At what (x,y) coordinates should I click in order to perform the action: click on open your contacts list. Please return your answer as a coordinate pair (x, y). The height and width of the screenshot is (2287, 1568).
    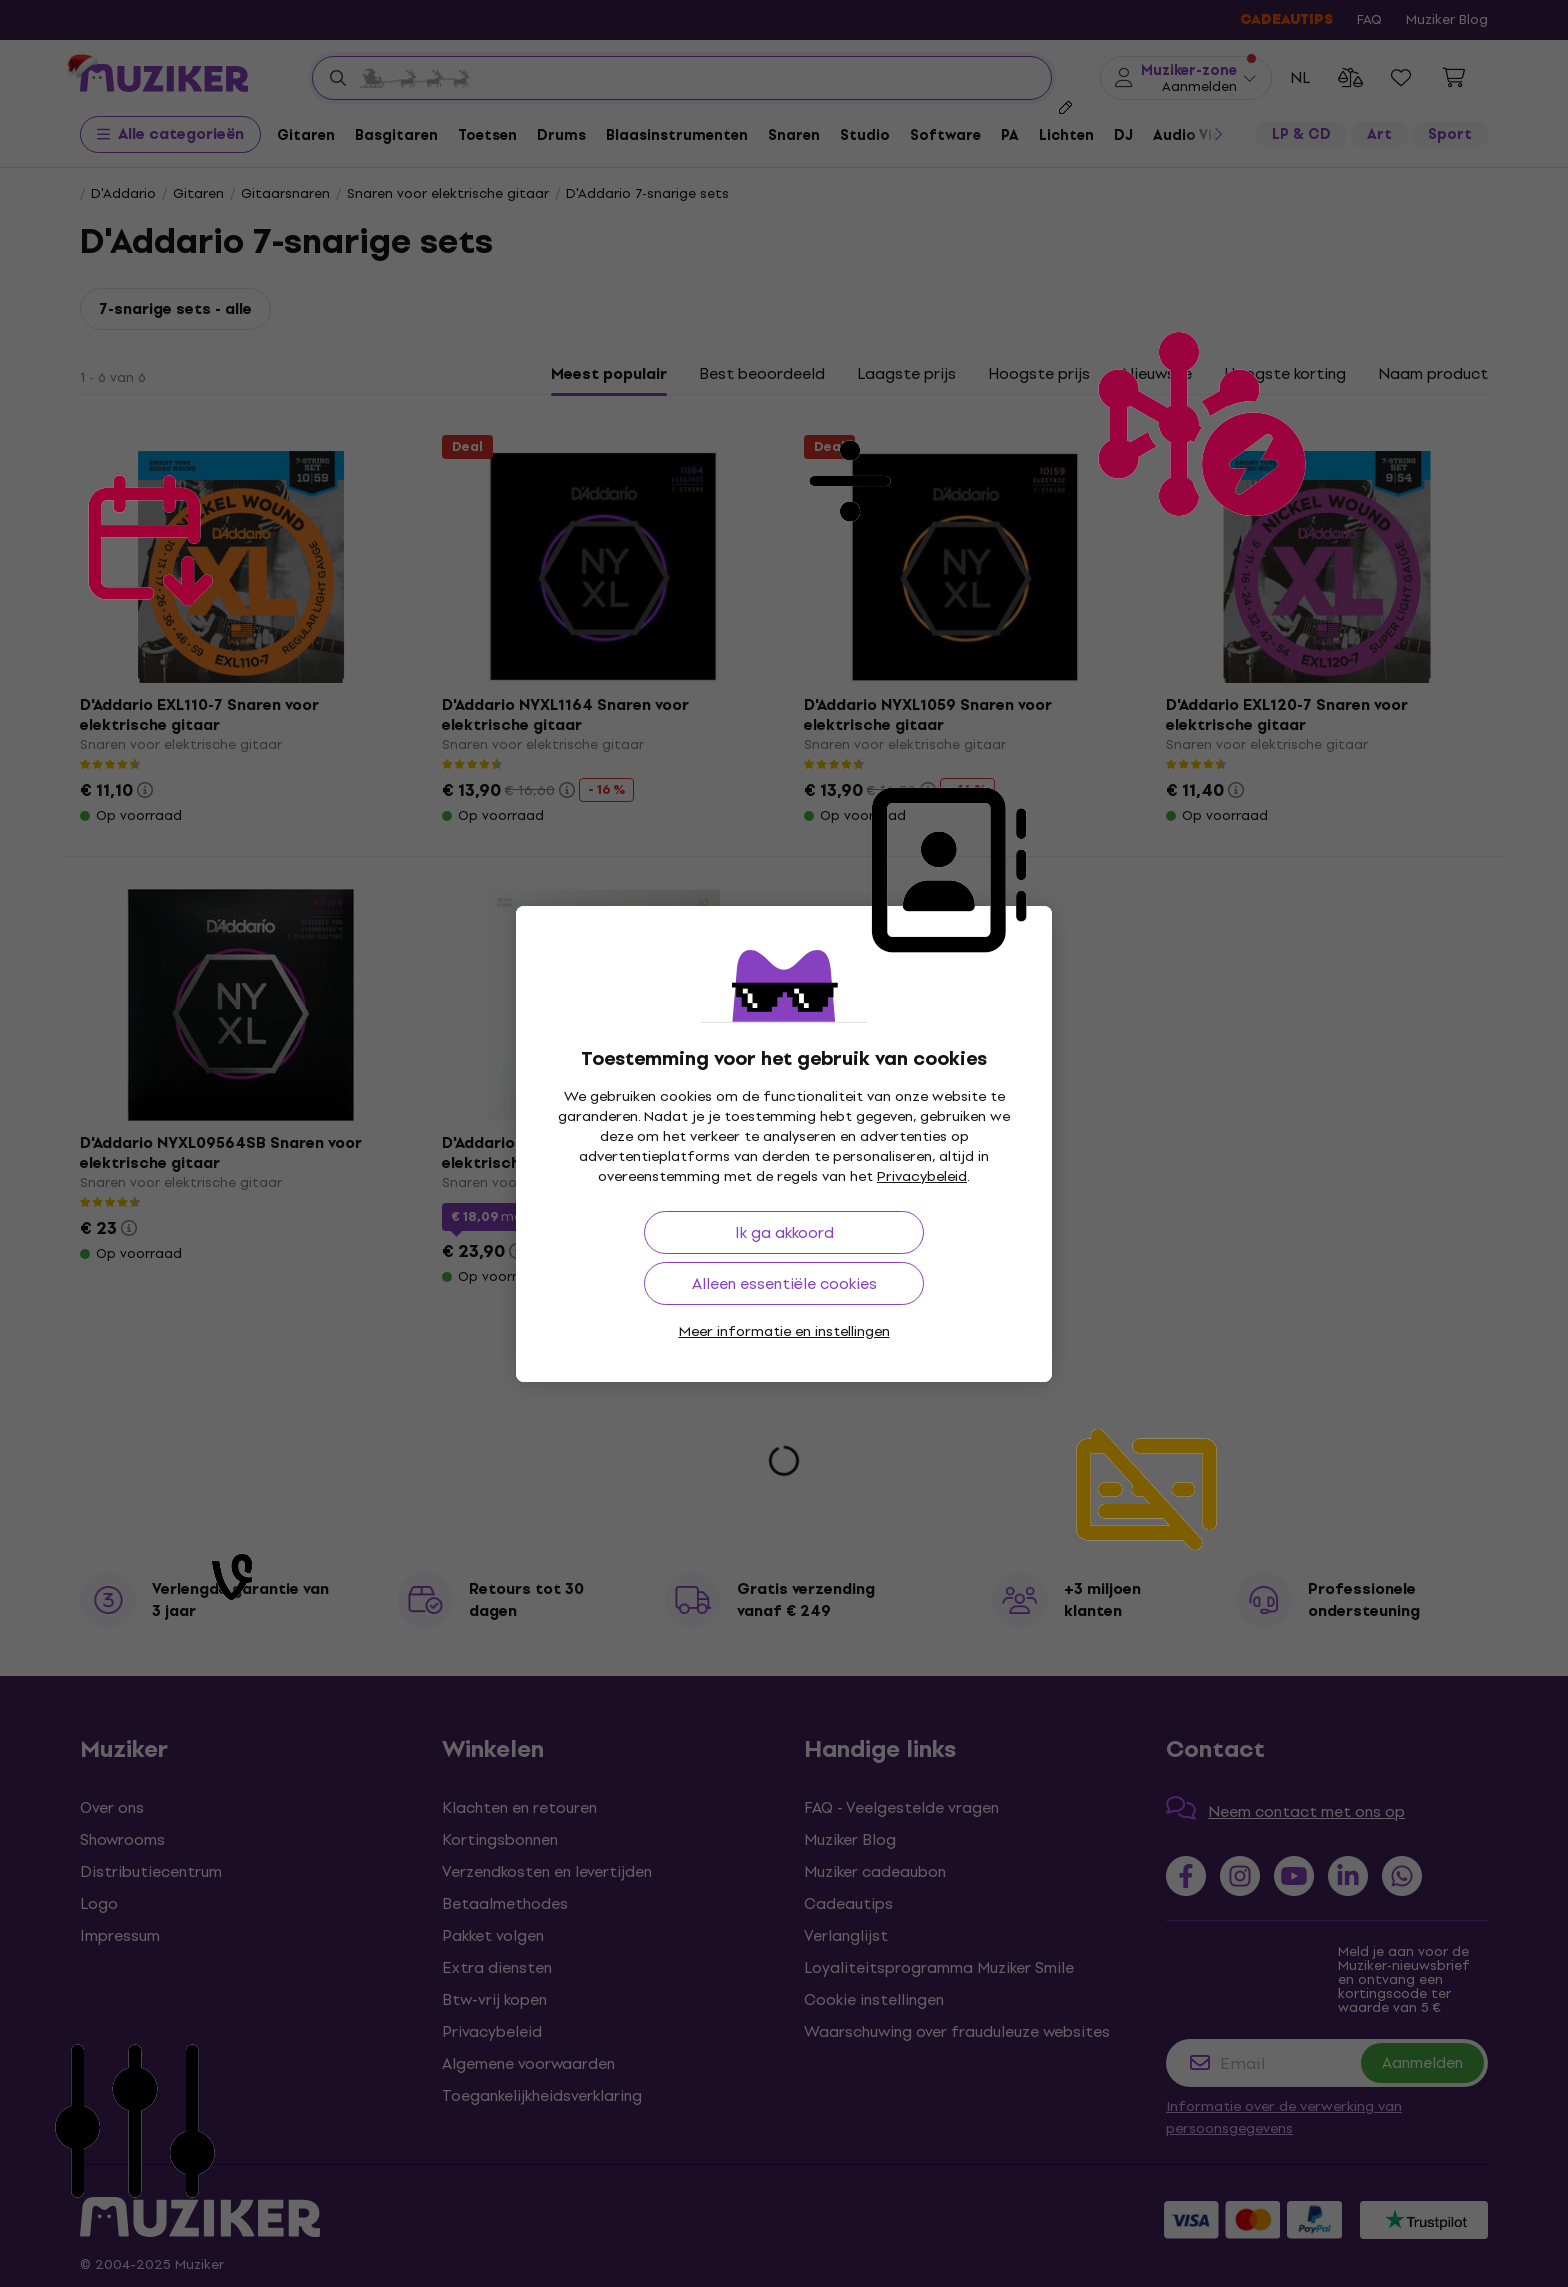
    Looking at the image, I should click on (944, 870).